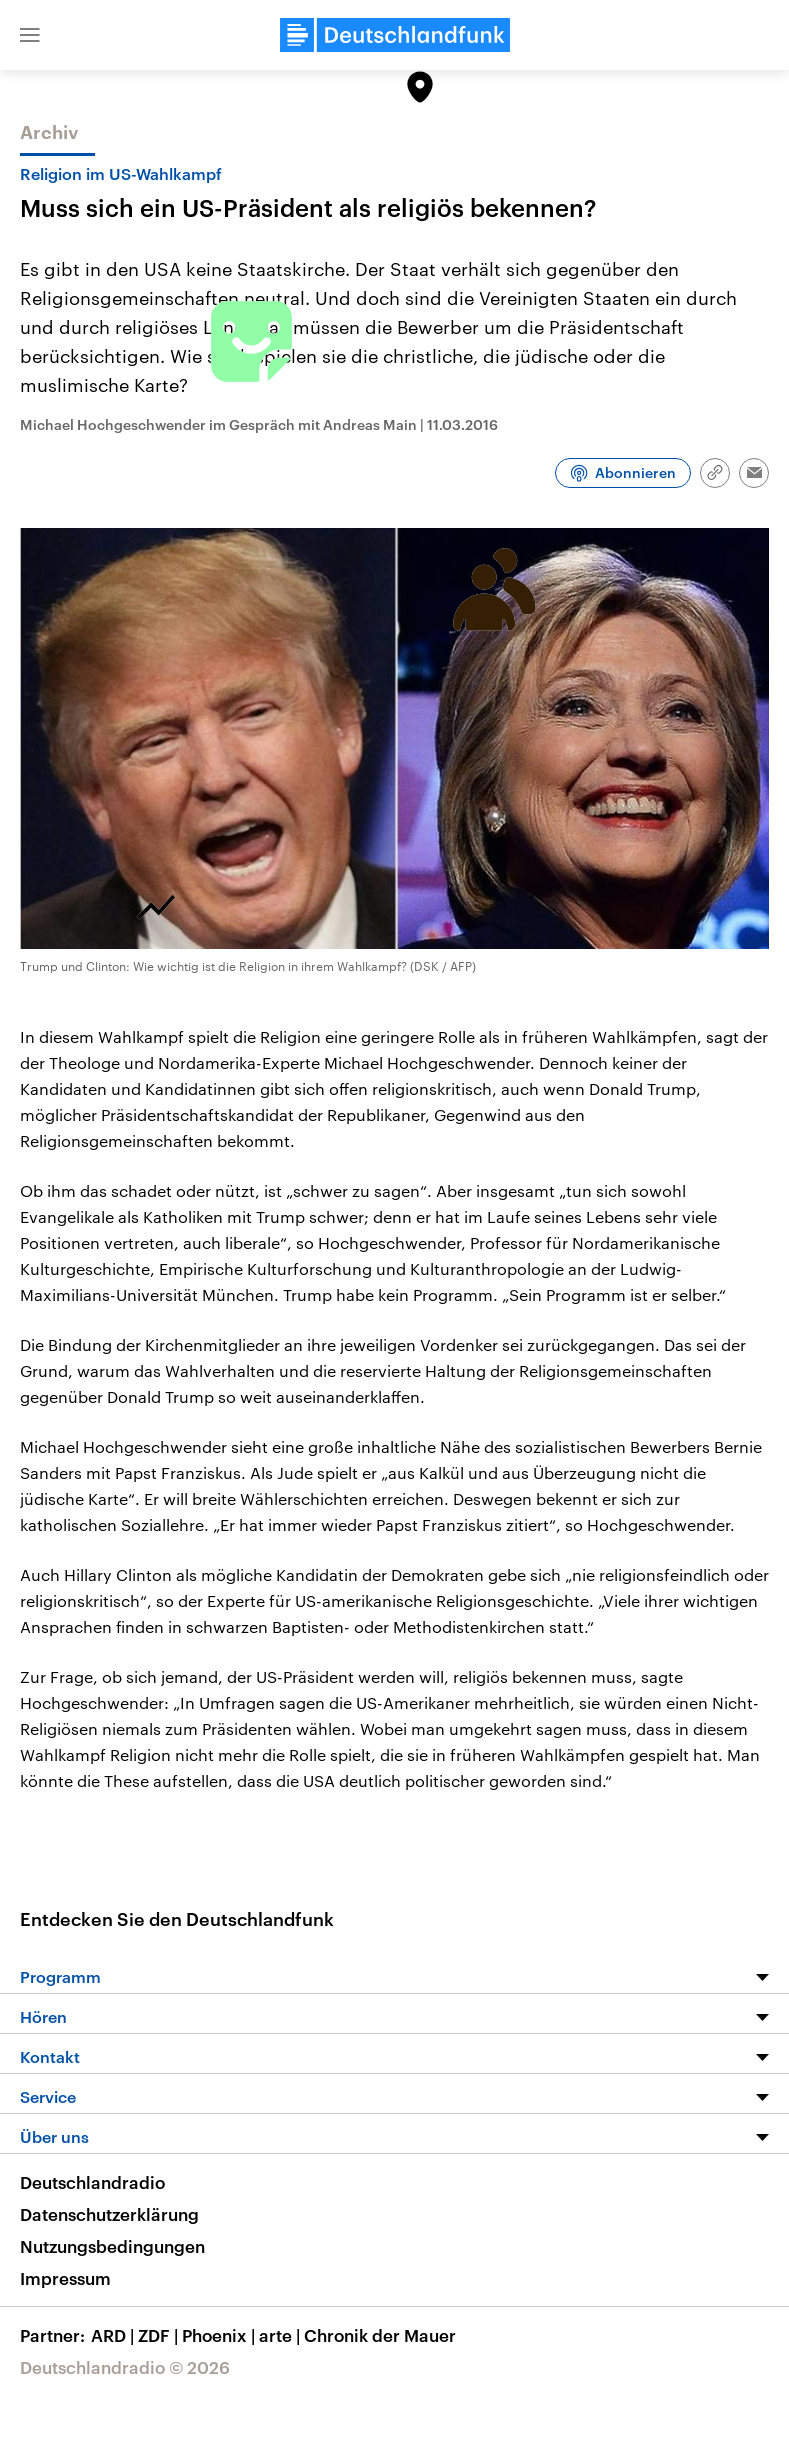  What do you see at coordinates (156, 907) in the screenshot?
I see `view analytics or statistics` at bounding box center [156, 907].